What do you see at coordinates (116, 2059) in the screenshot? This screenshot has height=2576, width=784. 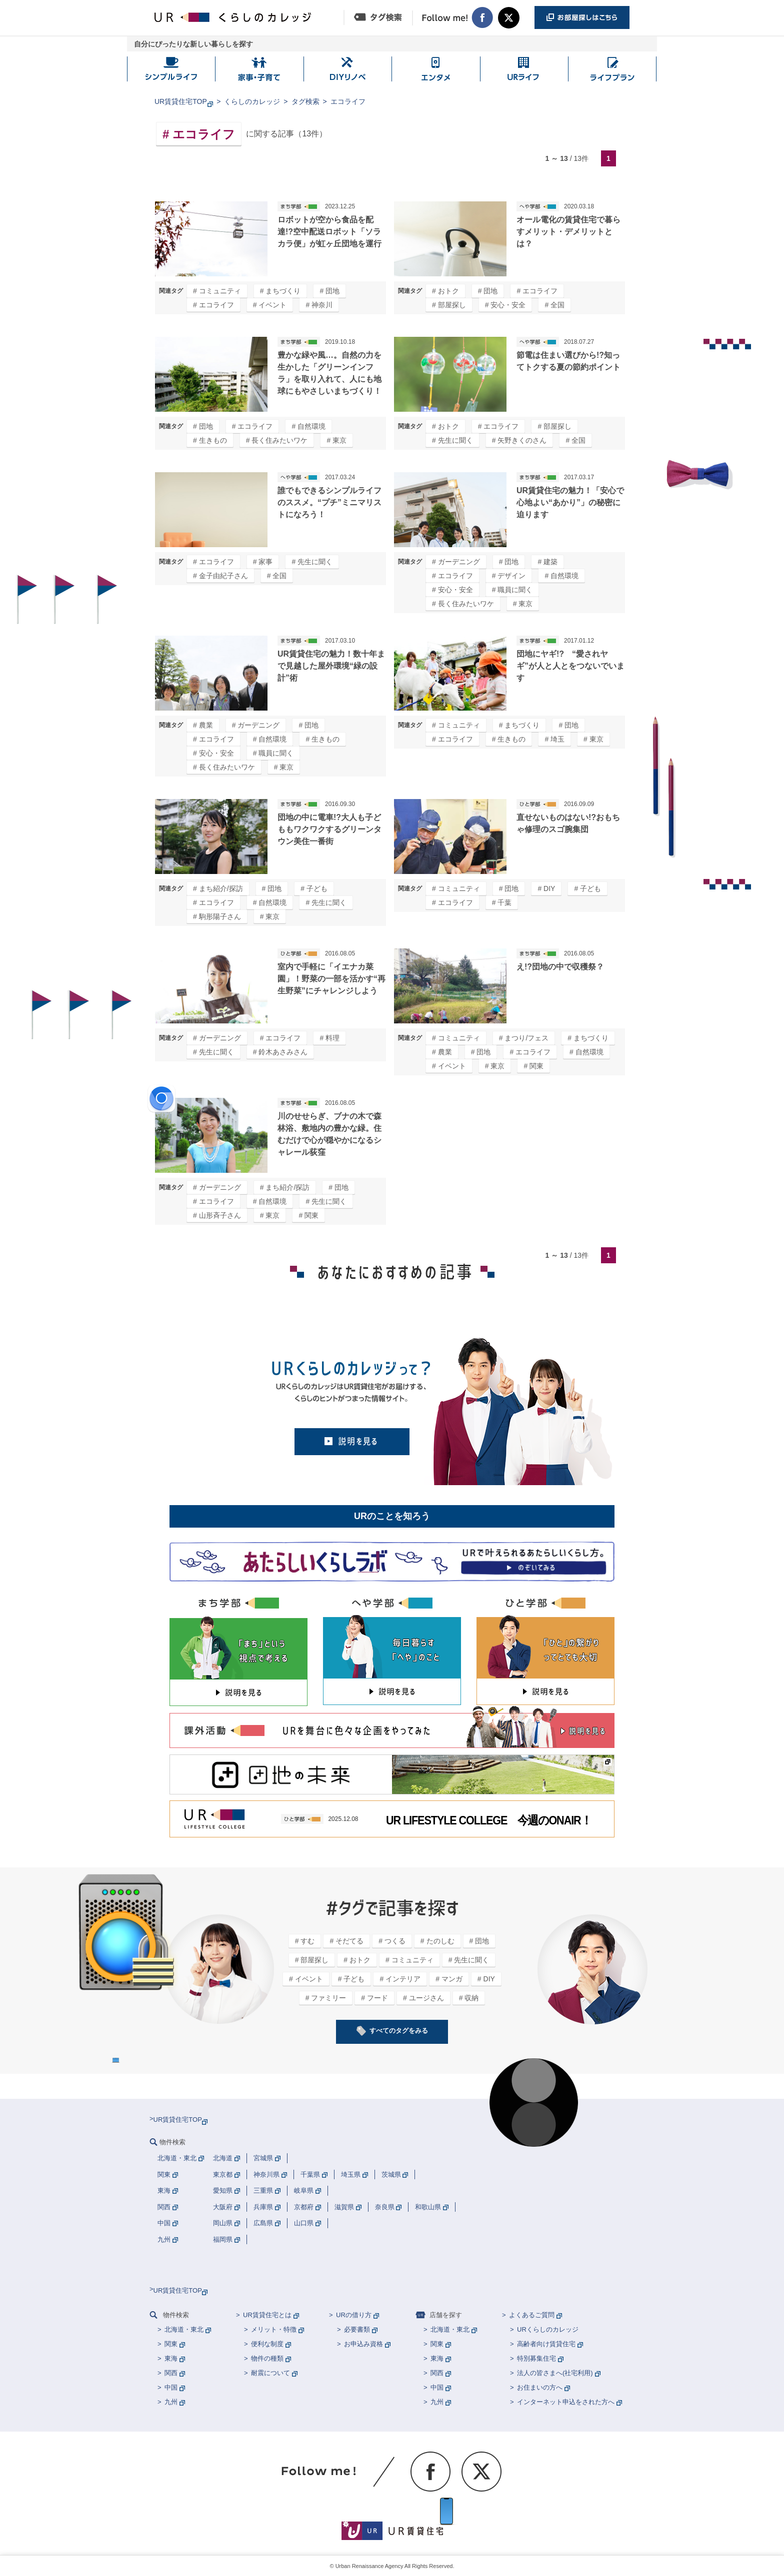 I see `represents this macbook air device in system settings` at bounding box center [116, 2059].